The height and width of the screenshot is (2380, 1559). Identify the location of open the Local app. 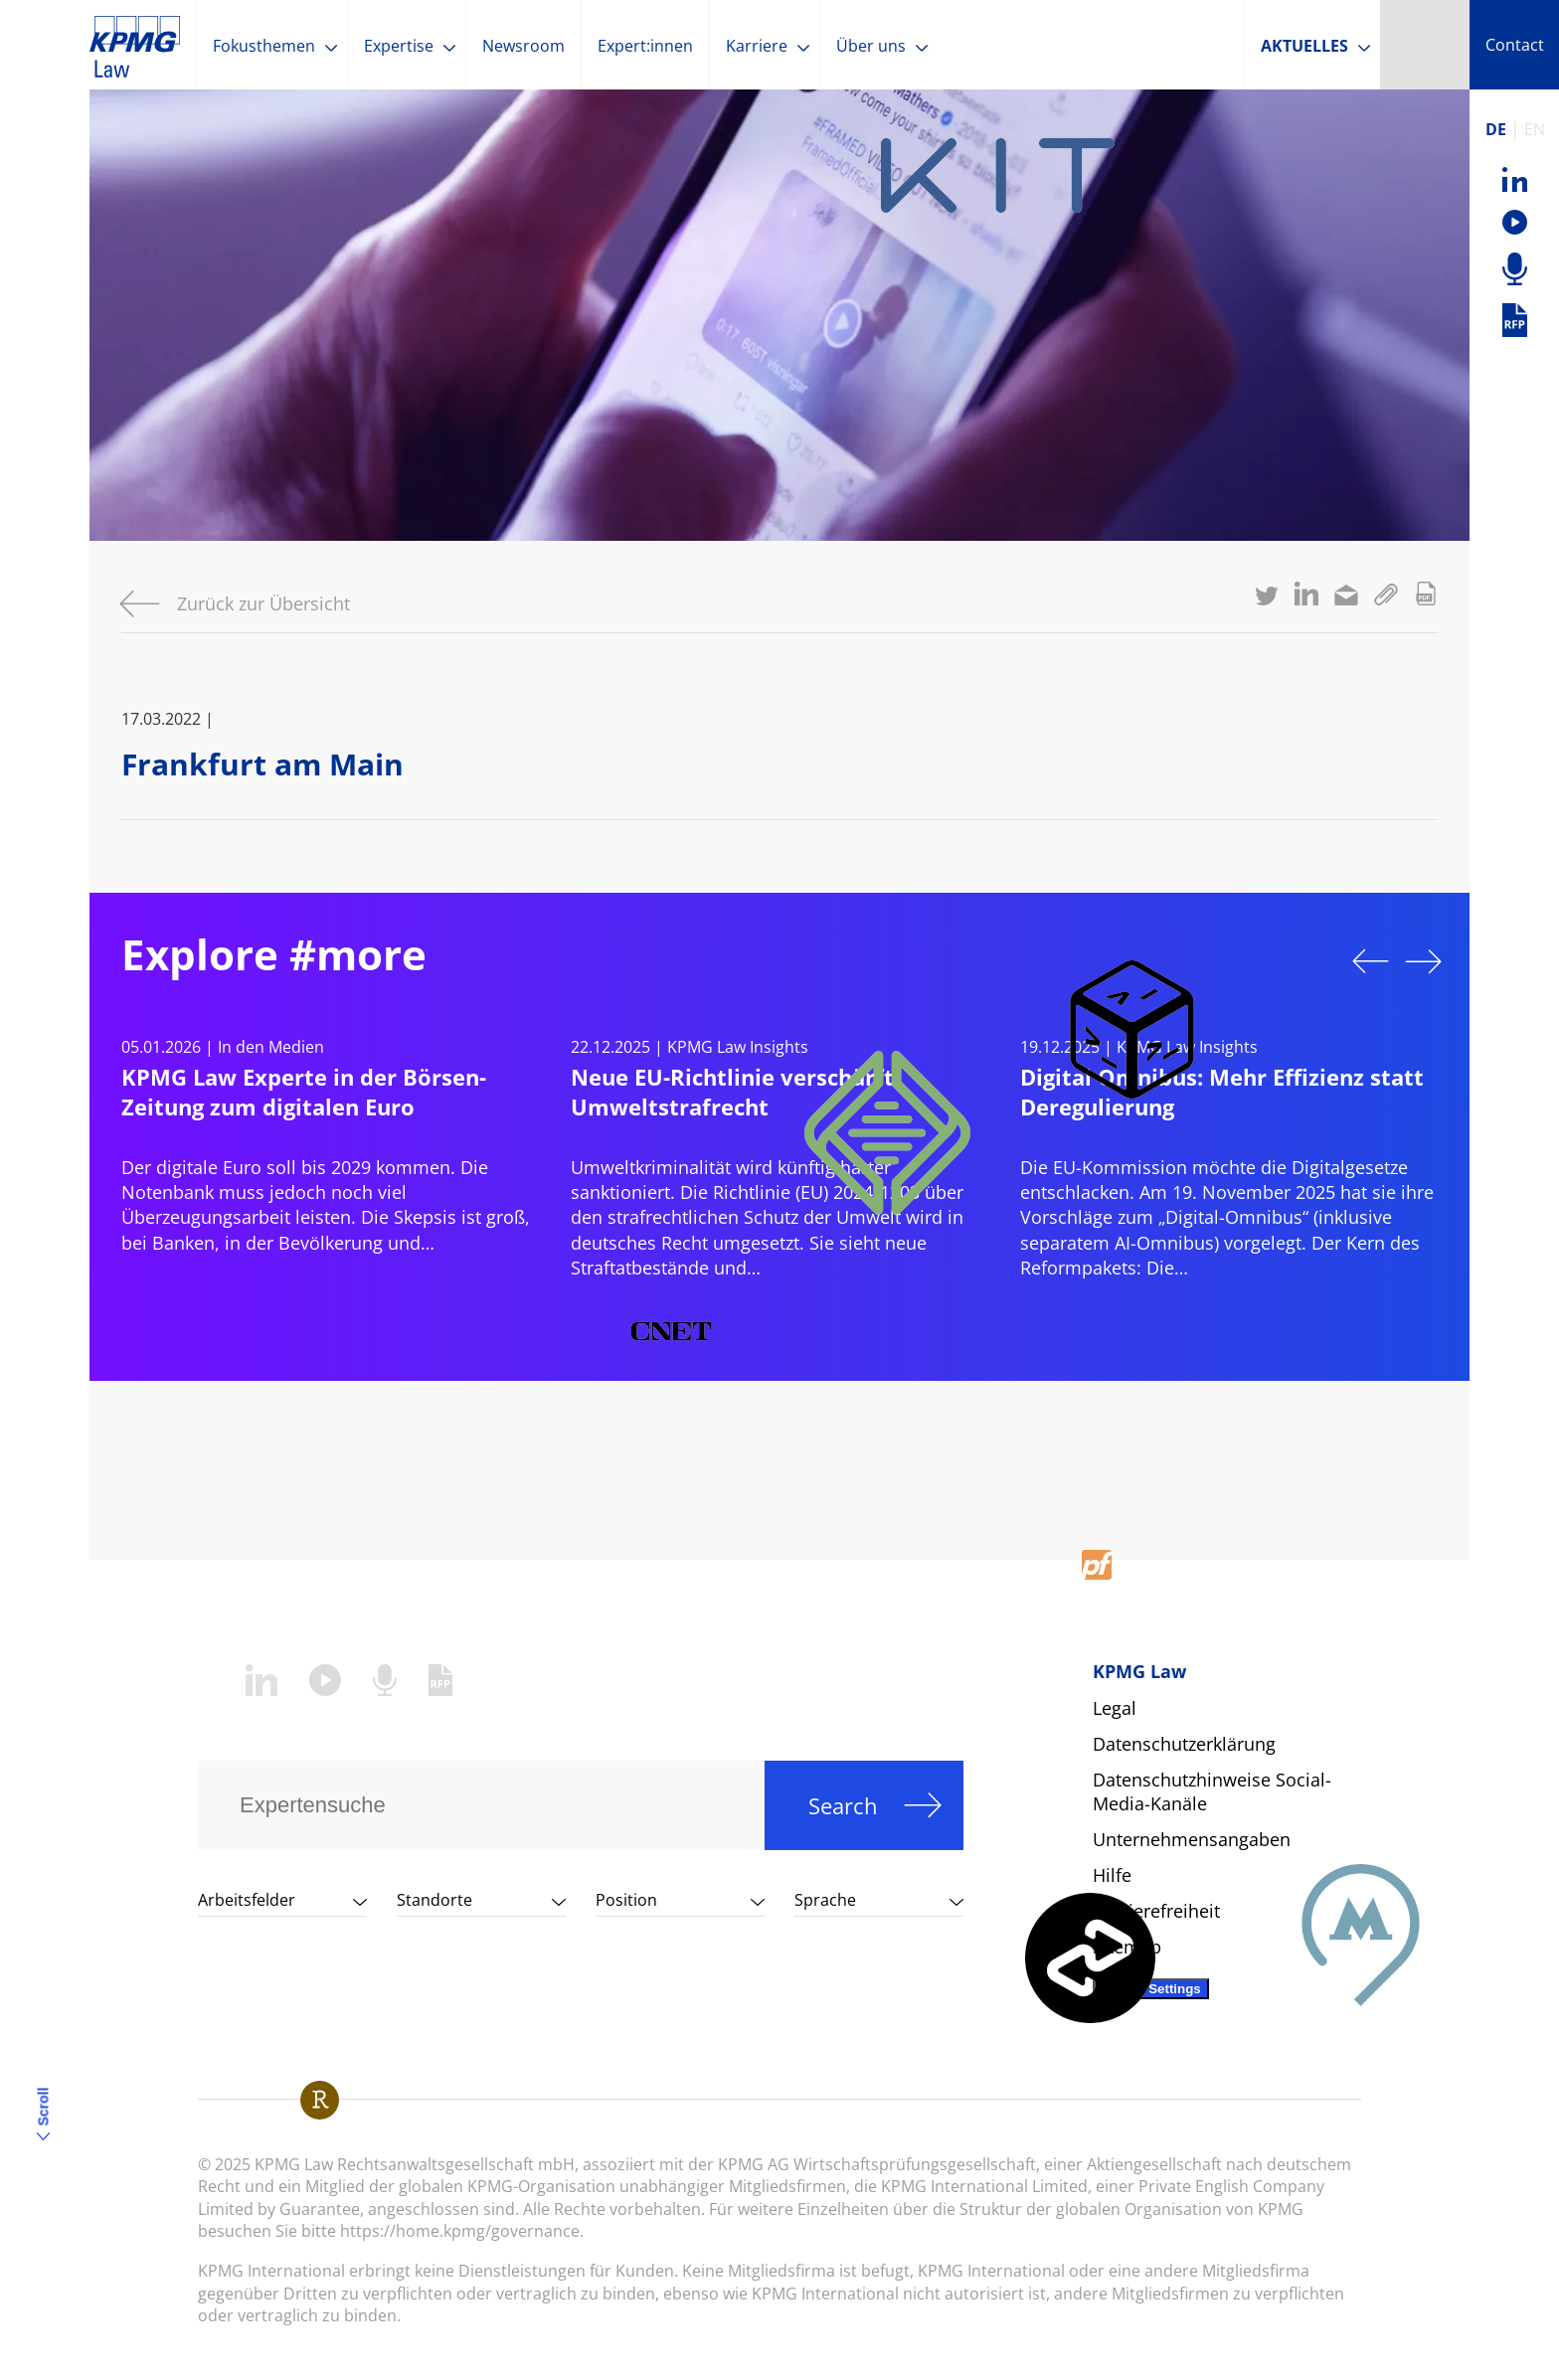
(887, 1132).